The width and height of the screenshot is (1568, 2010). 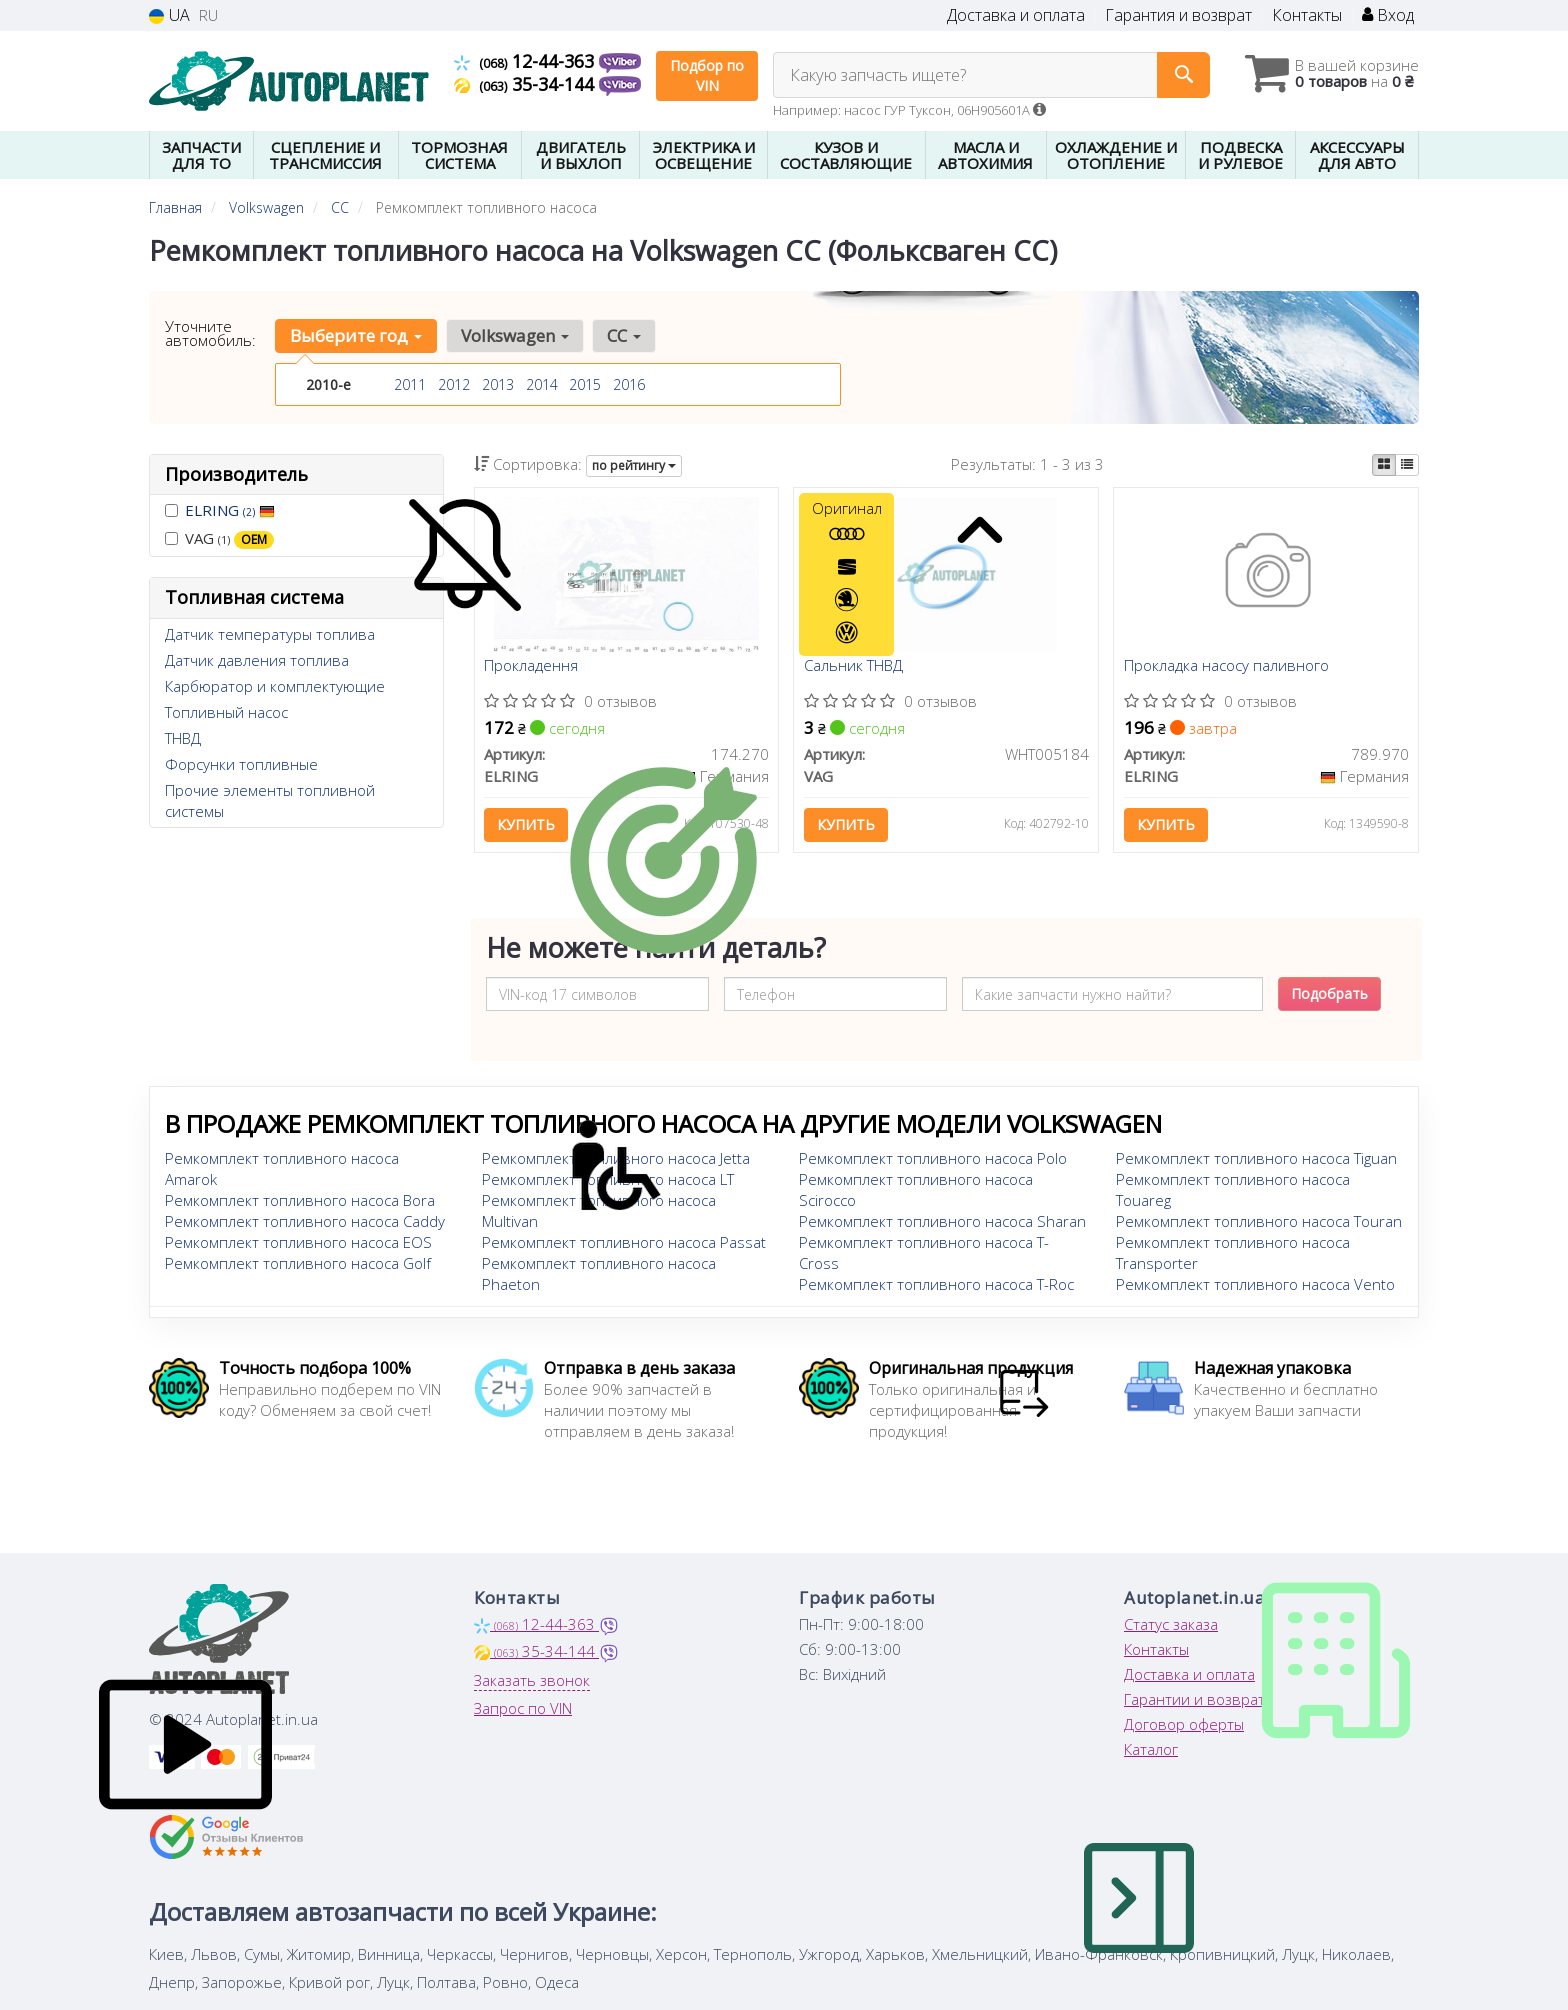 I want to click on wheelchair pickup location, so click(x=613, y=1165).